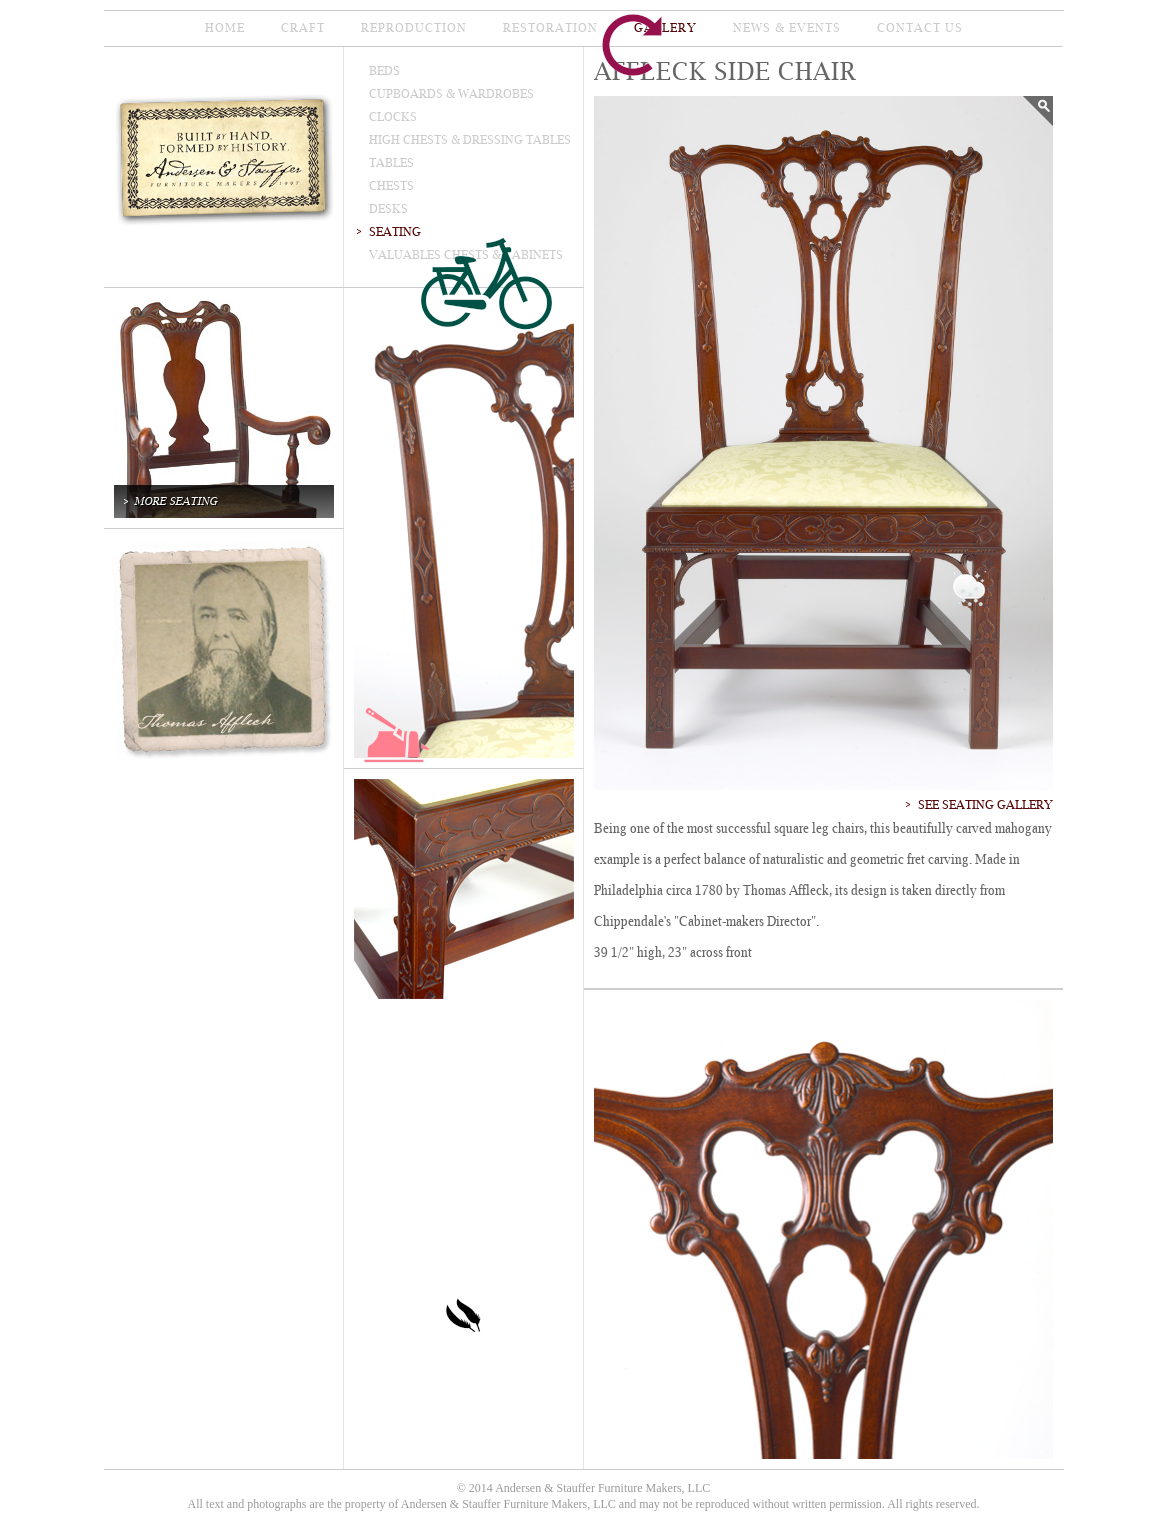 This screenshot has width=1167, height=1522. What do you see at coordinates (397, 735) in the screenshot?
I see `butter ingredient in a cooking or recipe game` at bounding box center [397, 735].